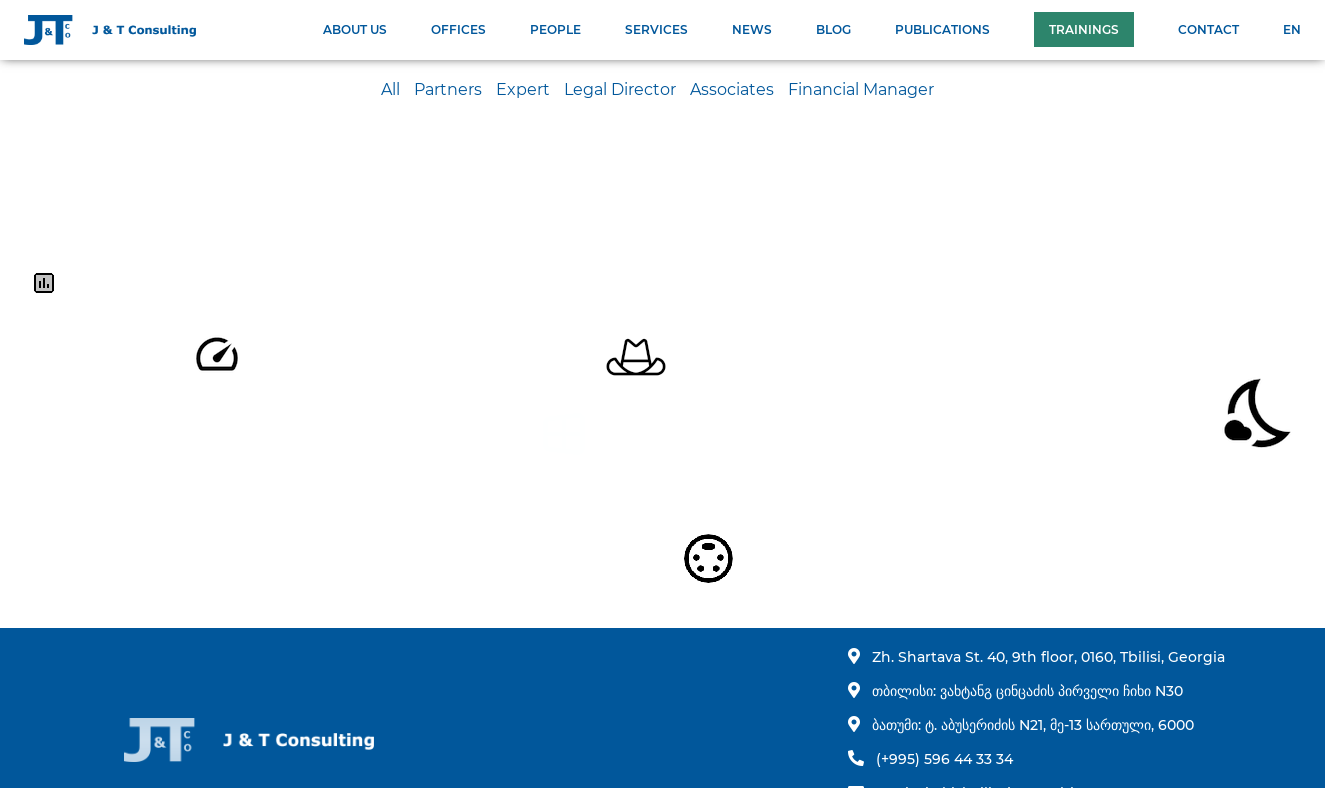 This screenshot has height=788, width=1325. I want to click on open windows settings or system options, so click(564, 434).